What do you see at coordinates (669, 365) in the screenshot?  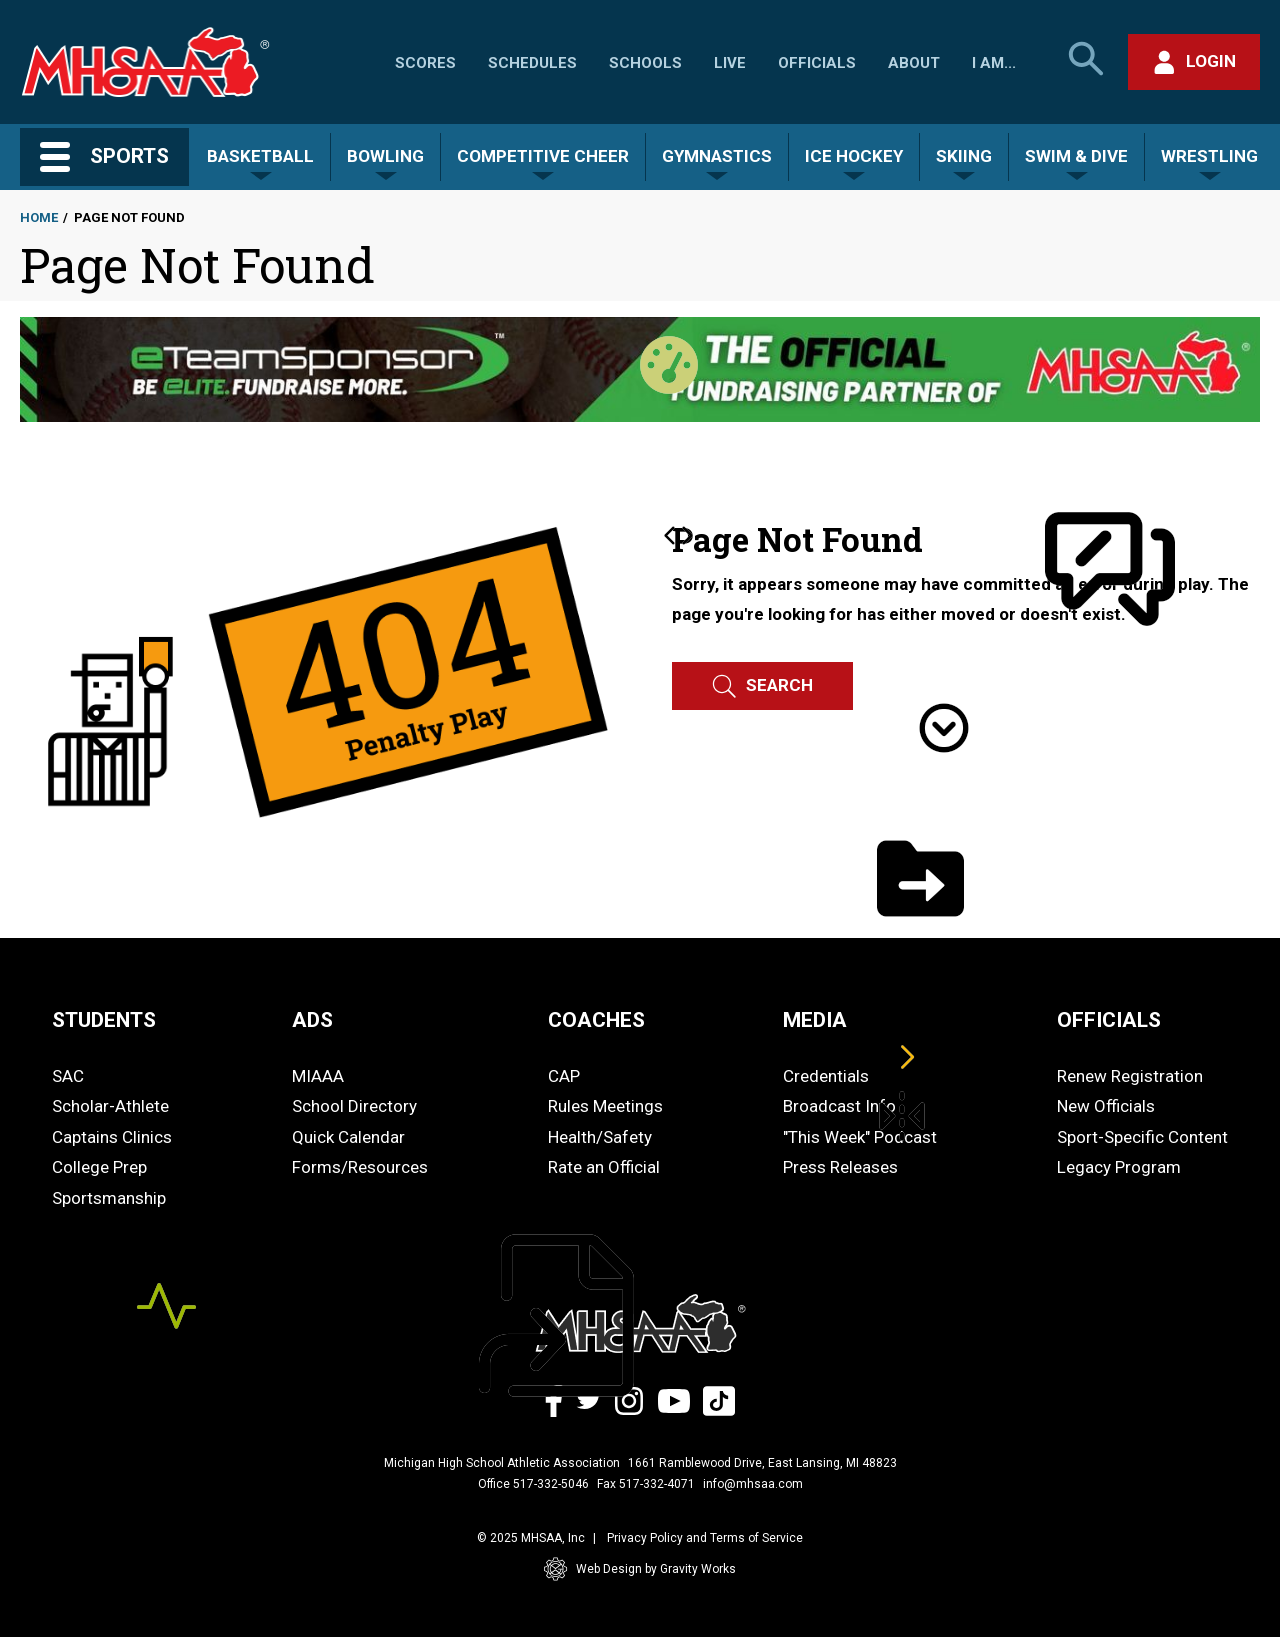 I see `view performance or speed metrics` at bounding box center [669, 365].